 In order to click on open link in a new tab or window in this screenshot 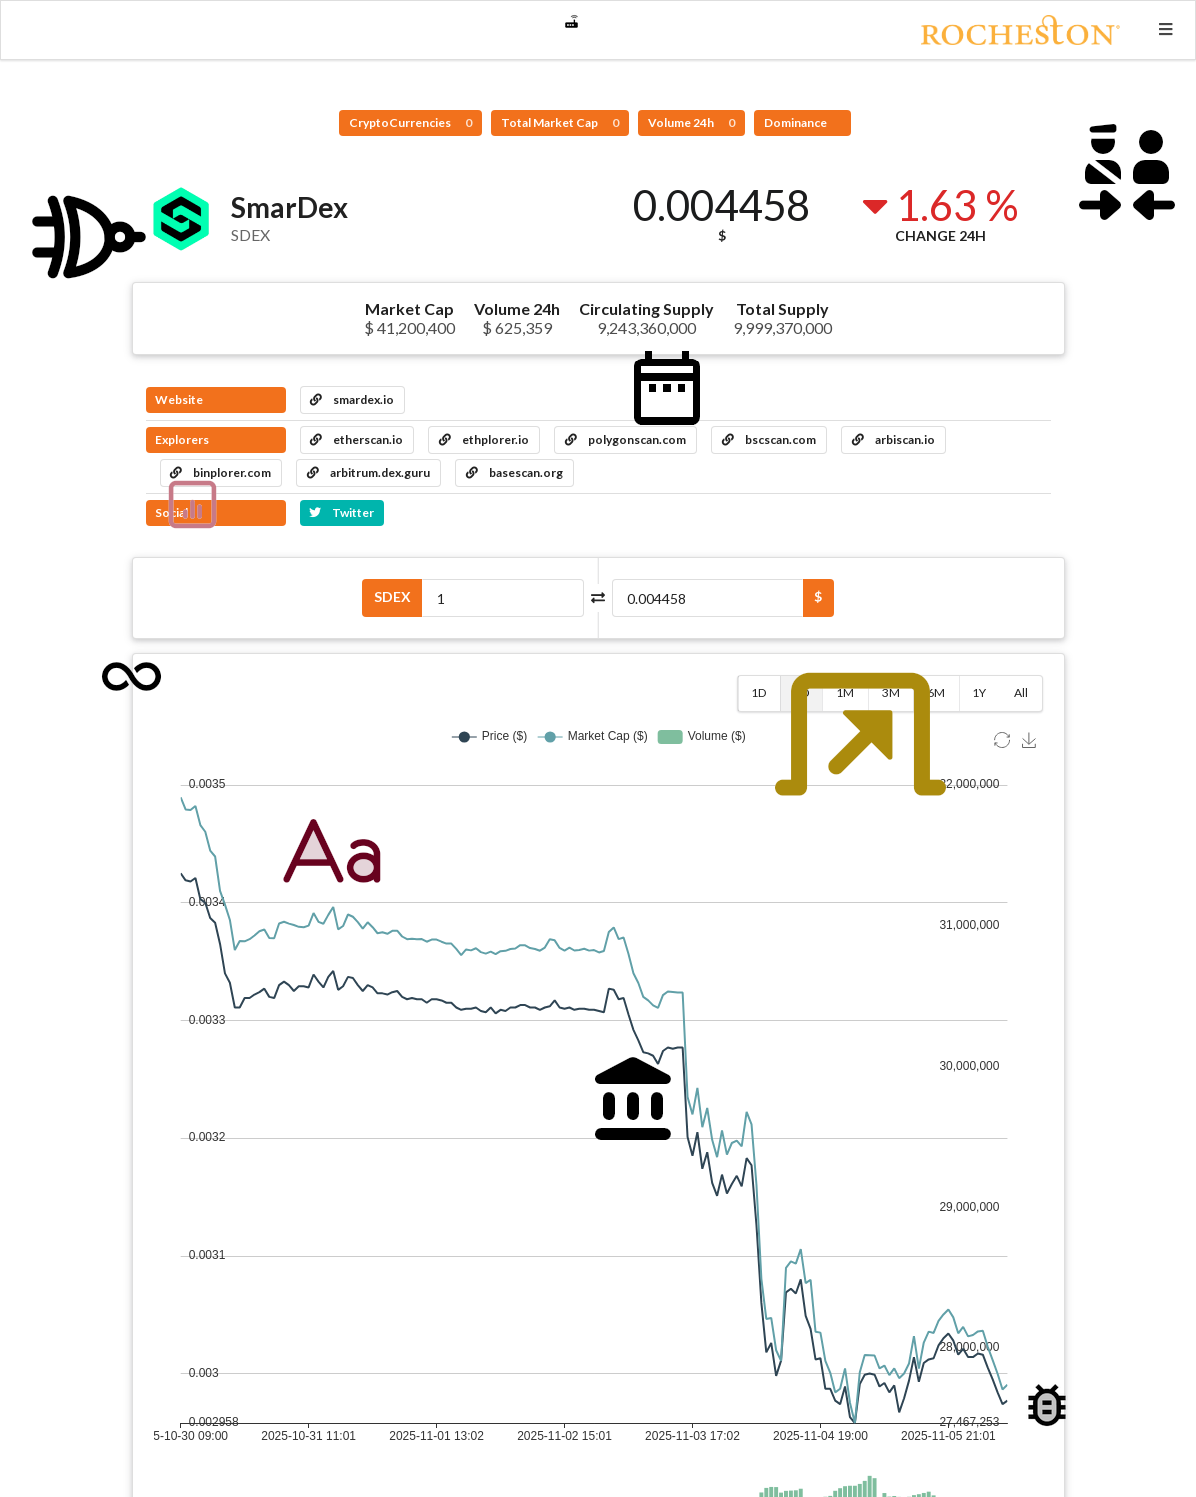, I will do `click(860, 731)`.